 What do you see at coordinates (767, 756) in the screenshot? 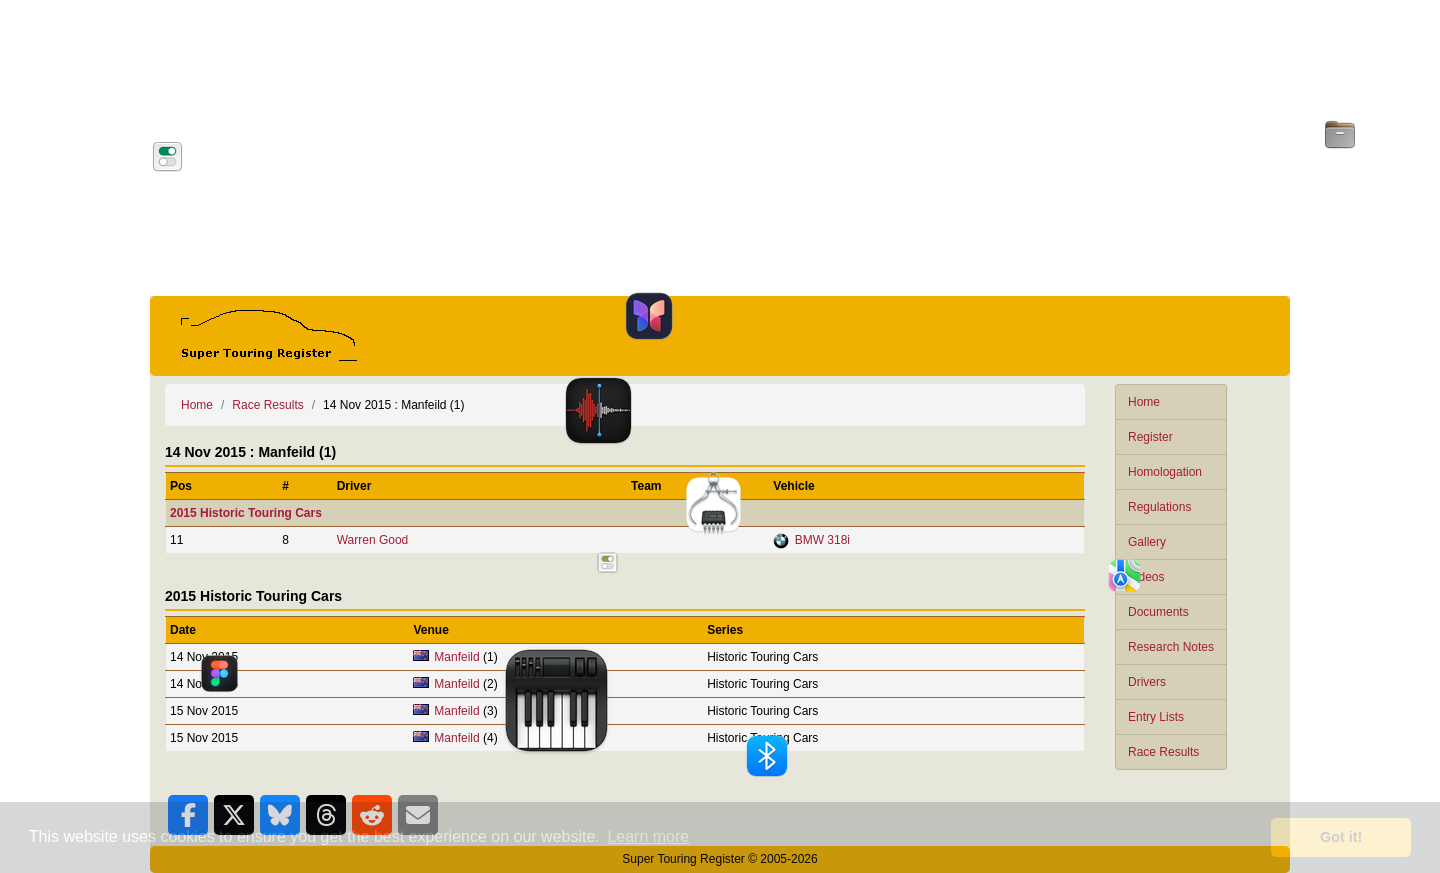
I see `open bluetooth file exchange app` at bounding box center [767, 756].